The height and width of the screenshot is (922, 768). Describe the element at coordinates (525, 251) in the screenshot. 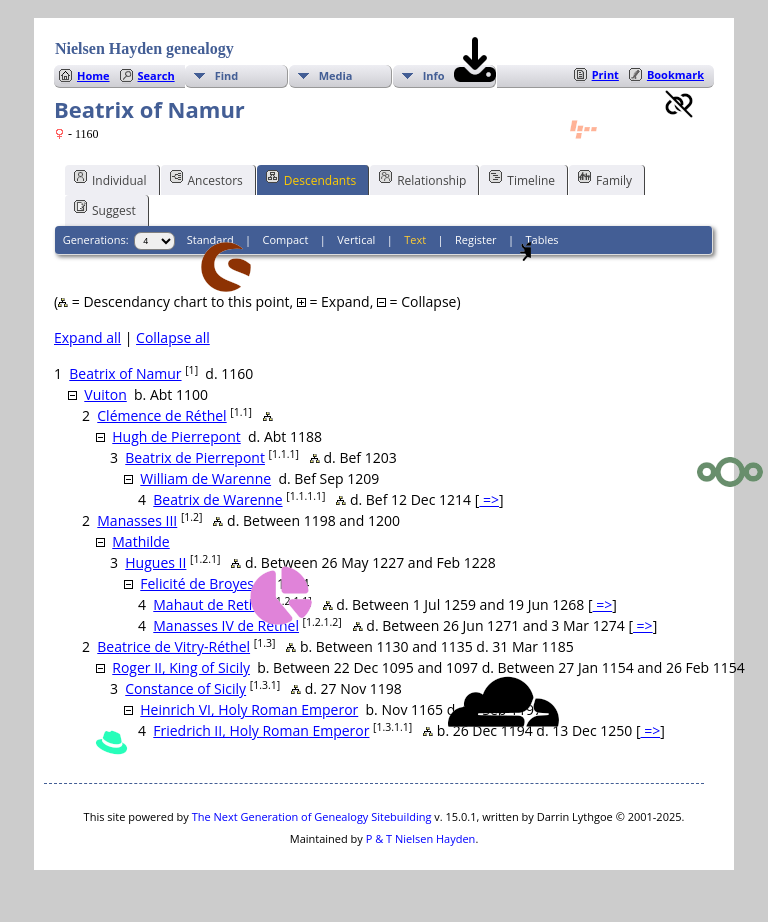

I see `open bug bounty platform logo` at that location.